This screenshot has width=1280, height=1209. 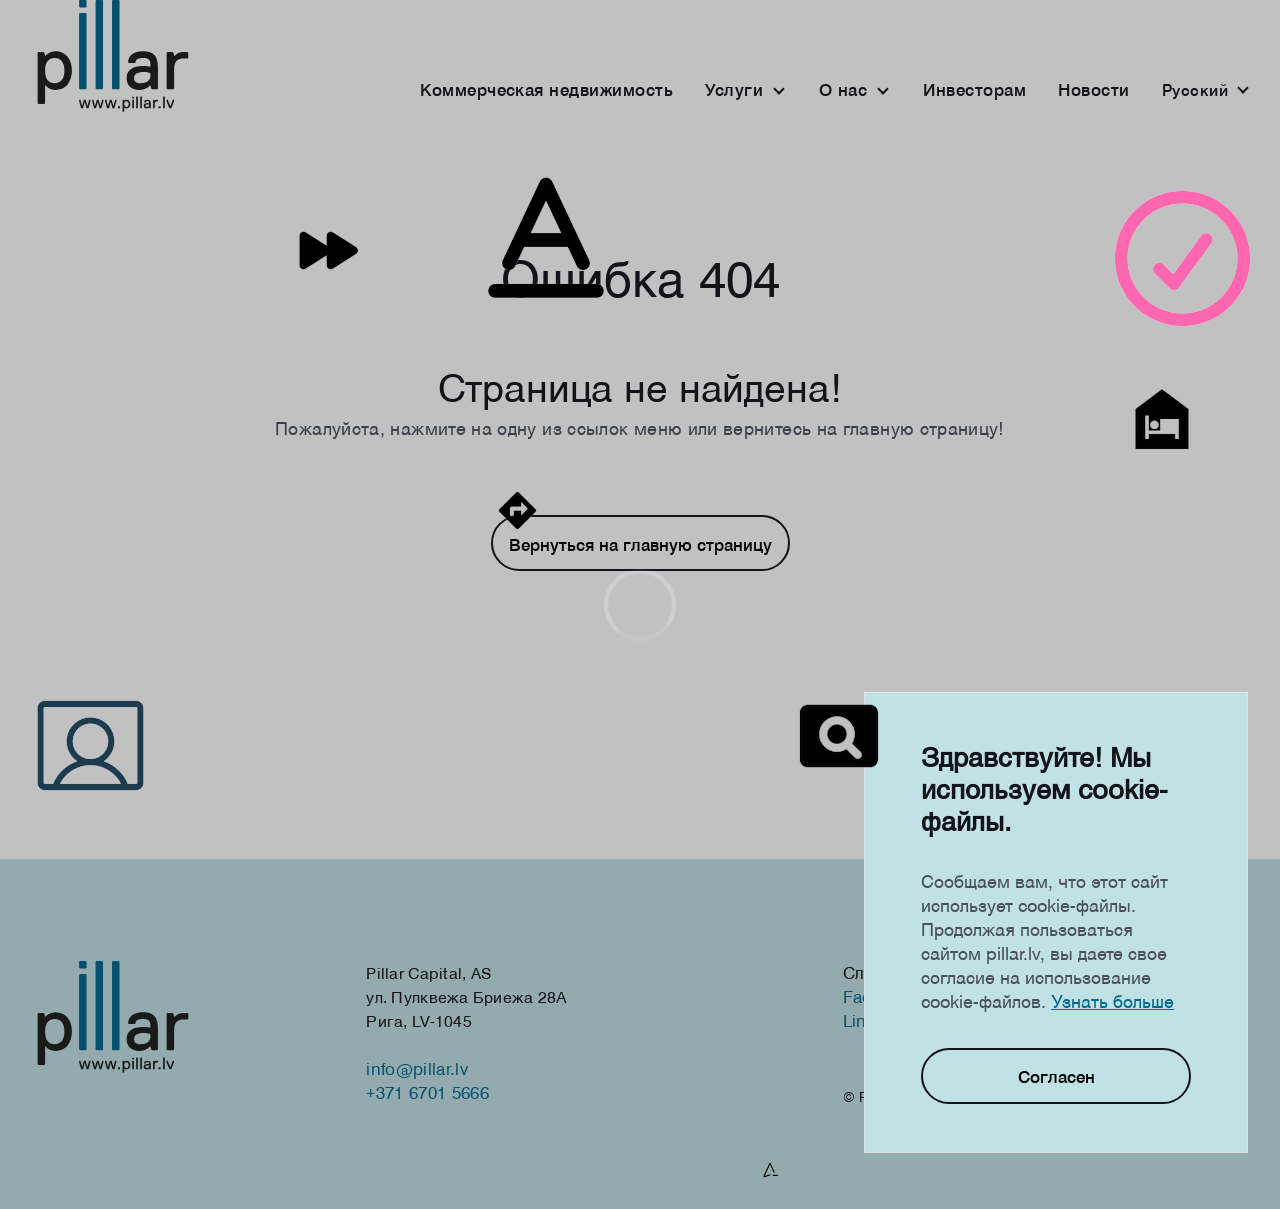 What do you see at coordinates (324, 250) in the screenshot?
I see `skip forward in media playback` at bounding box center [324, 250].